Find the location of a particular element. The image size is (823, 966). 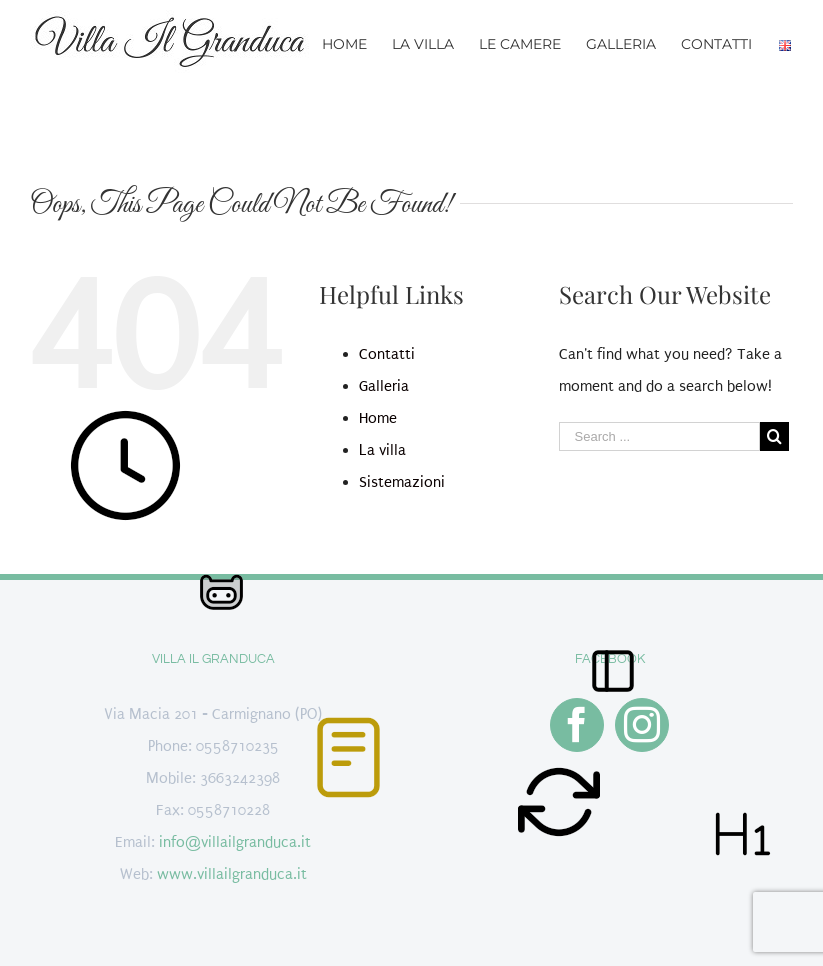

toggle the sidebar panel is located at coordinates (613, 671).